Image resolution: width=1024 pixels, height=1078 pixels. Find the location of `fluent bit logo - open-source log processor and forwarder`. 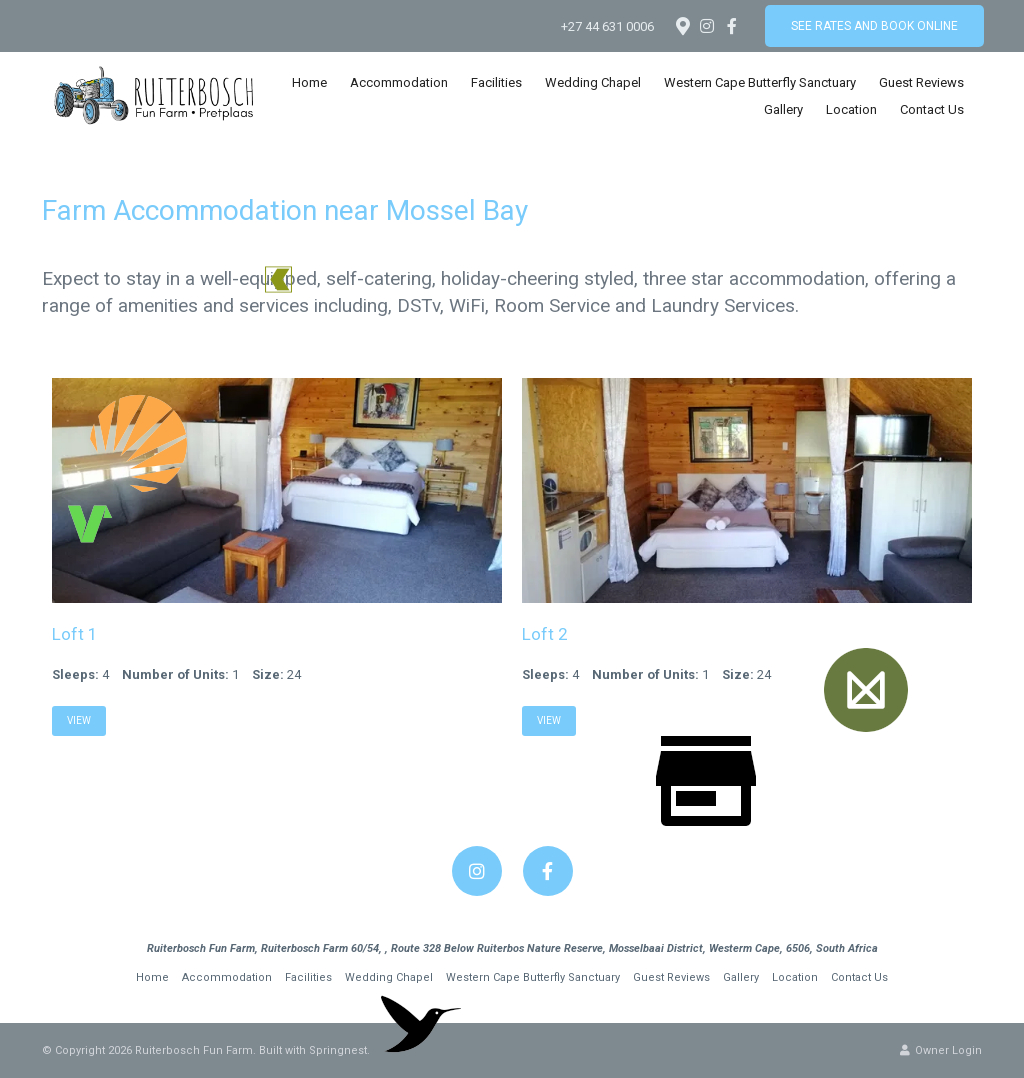

fluent bit logo - open-source log processor and forwarder is located at coordinates (421, 1024).